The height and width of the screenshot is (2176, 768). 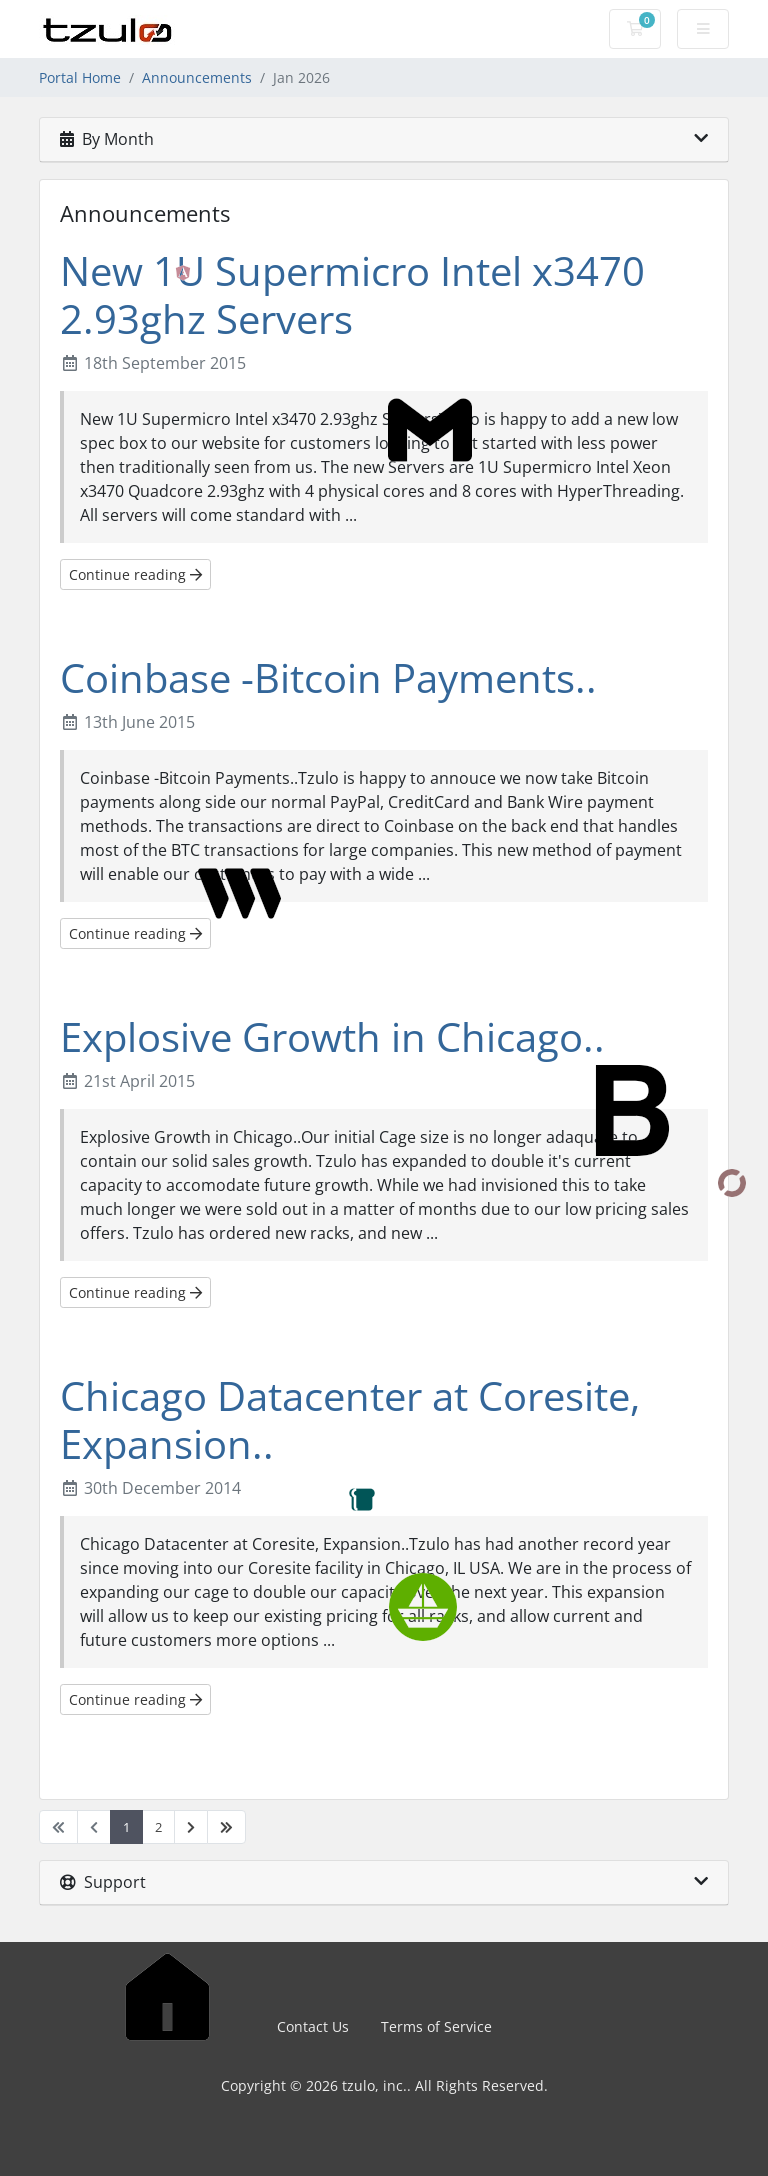 What do you see at coordinates (430, 430) in the screenshot?
I see `open Gmail app` at bounding box center [430, 430].